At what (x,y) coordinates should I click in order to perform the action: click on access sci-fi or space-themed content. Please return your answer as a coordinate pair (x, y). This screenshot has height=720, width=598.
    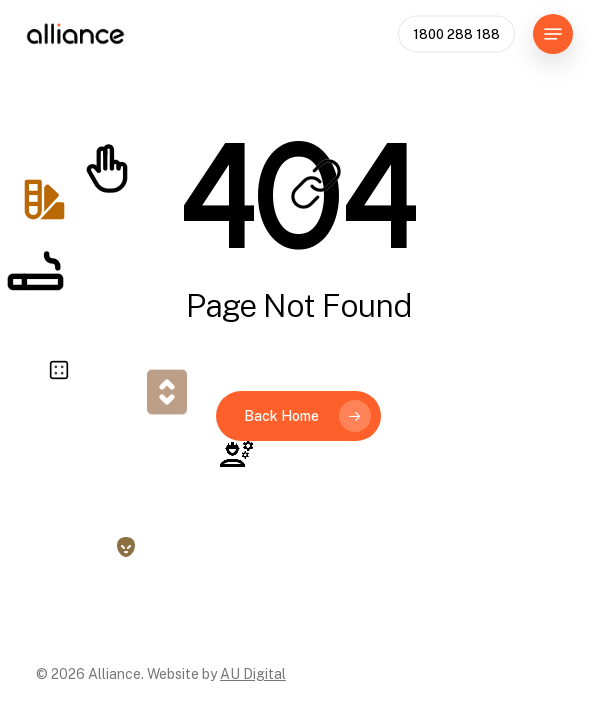
    Looking at the image, I should click on (126, 547).